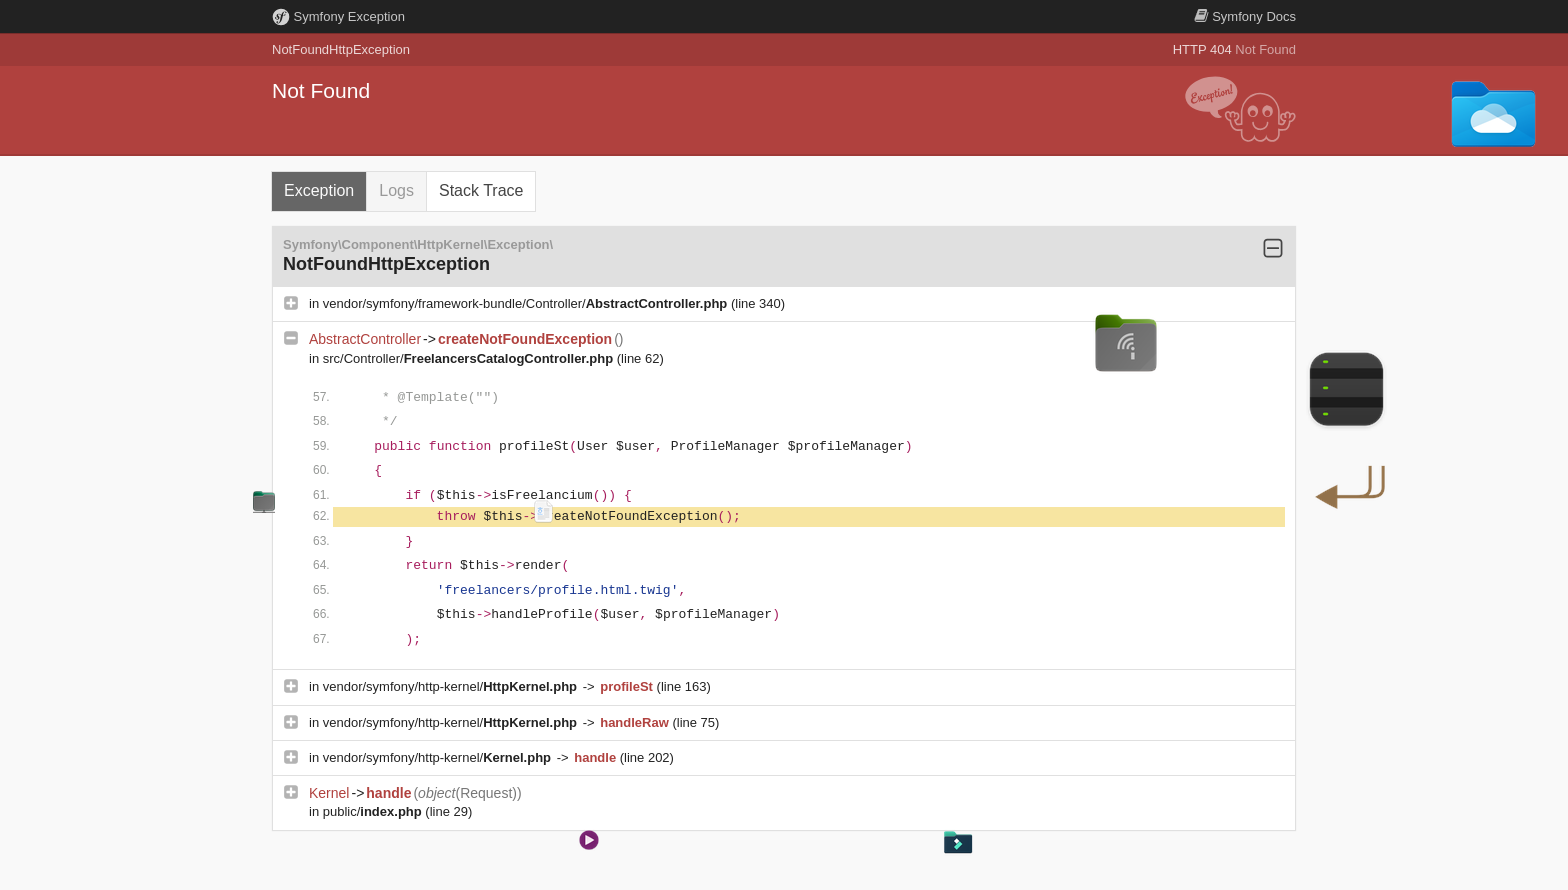 The image size is (1568, 890). Describe the element at coordinates (958, 843) in the screenshot. I see `open wondershare filmora project files` at that location.